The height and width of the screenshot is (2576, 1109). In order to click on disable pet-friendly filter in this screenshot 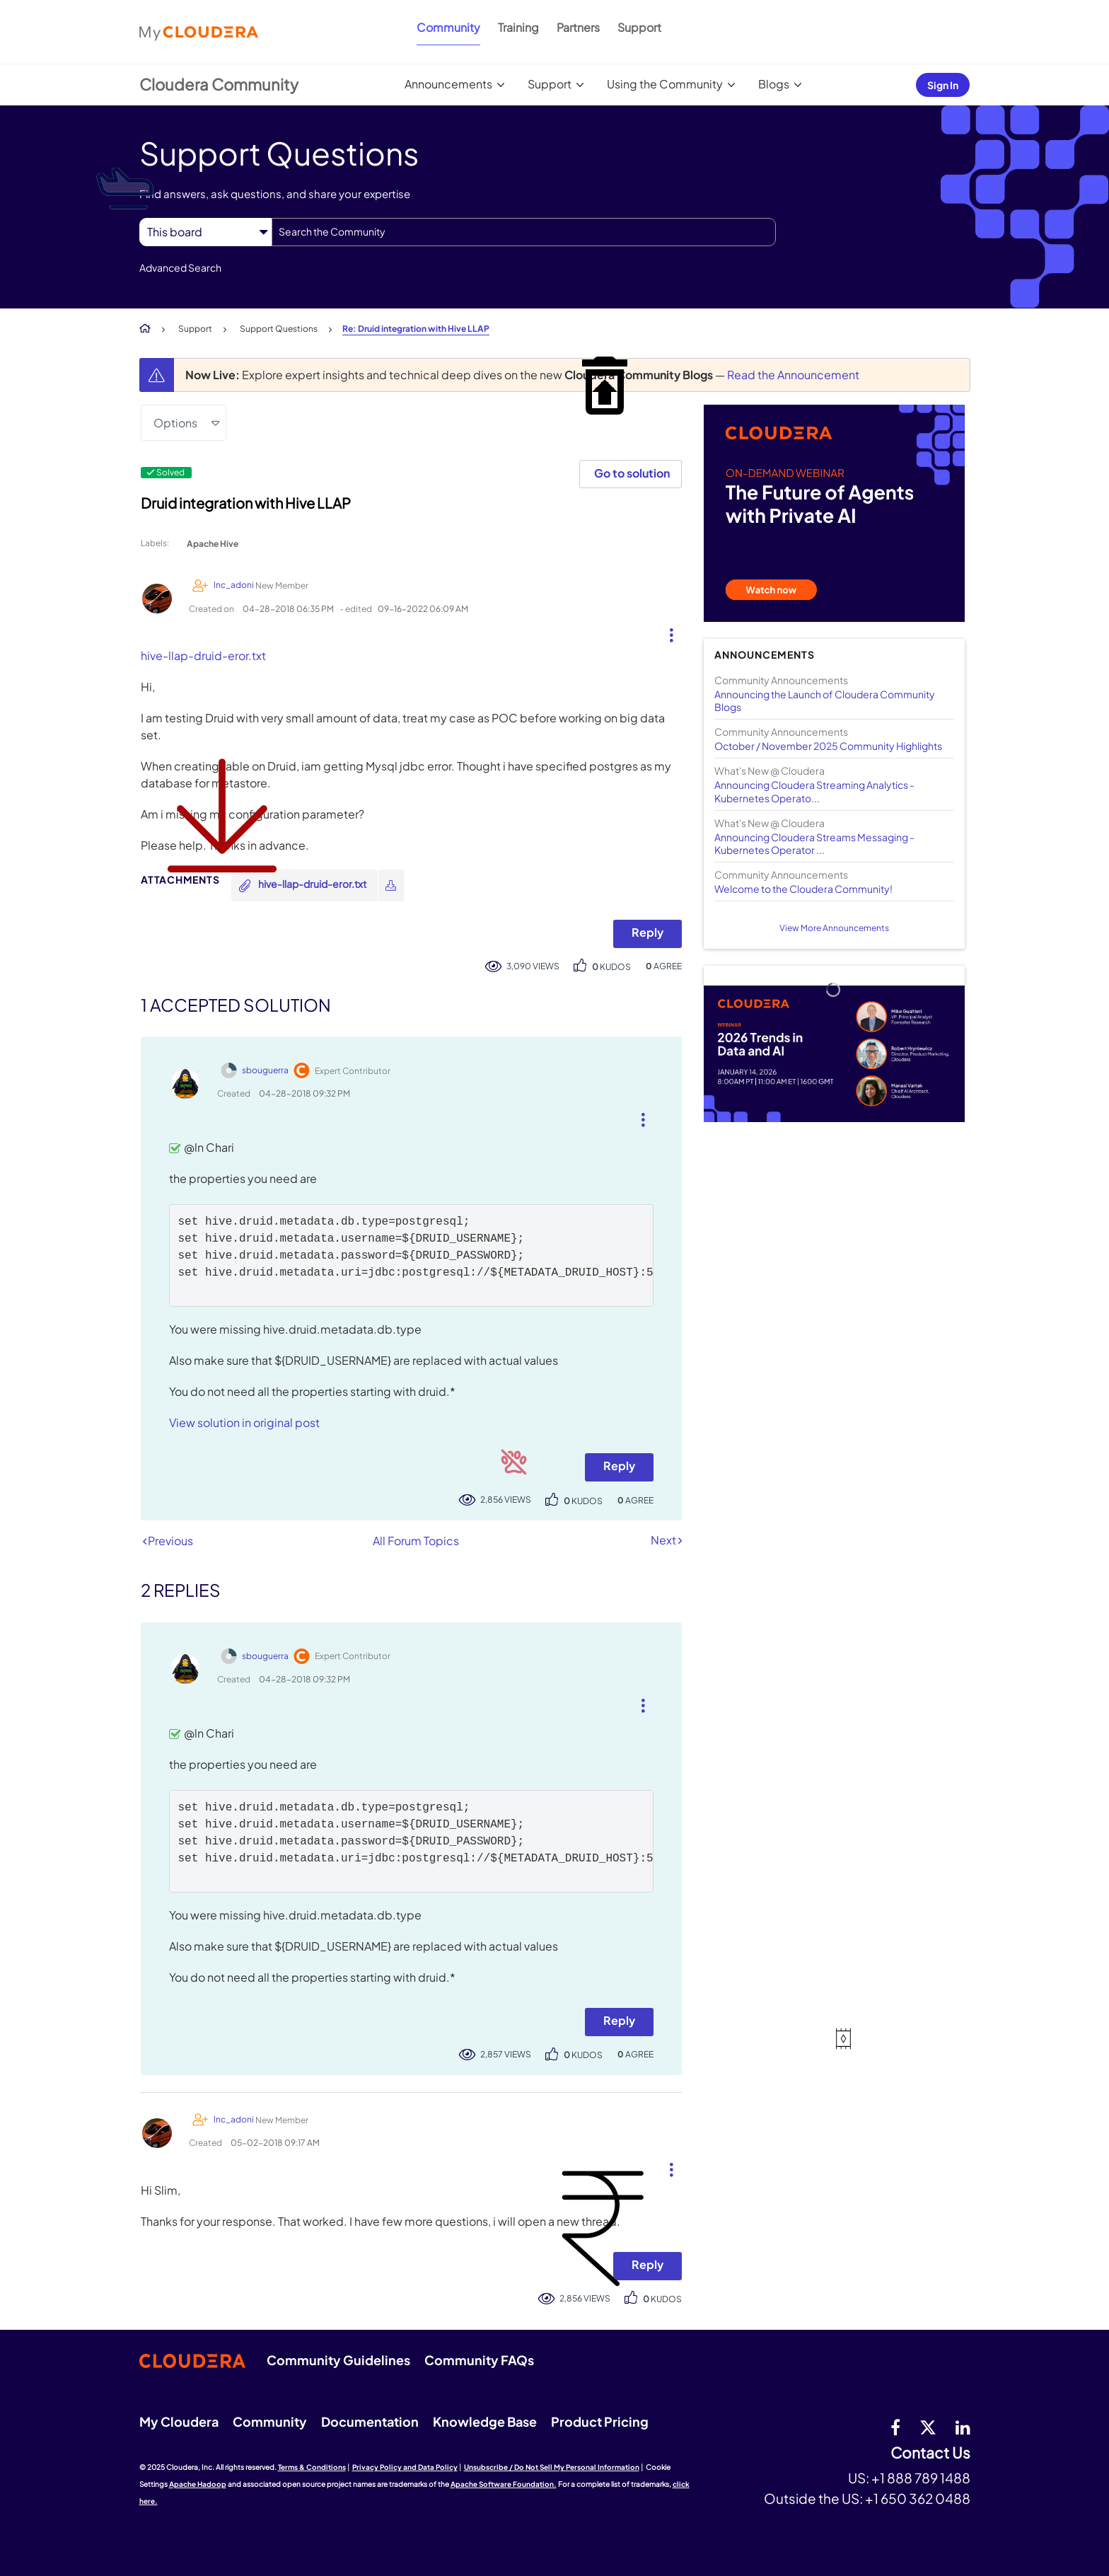, I will do `click(513, 1462)`.